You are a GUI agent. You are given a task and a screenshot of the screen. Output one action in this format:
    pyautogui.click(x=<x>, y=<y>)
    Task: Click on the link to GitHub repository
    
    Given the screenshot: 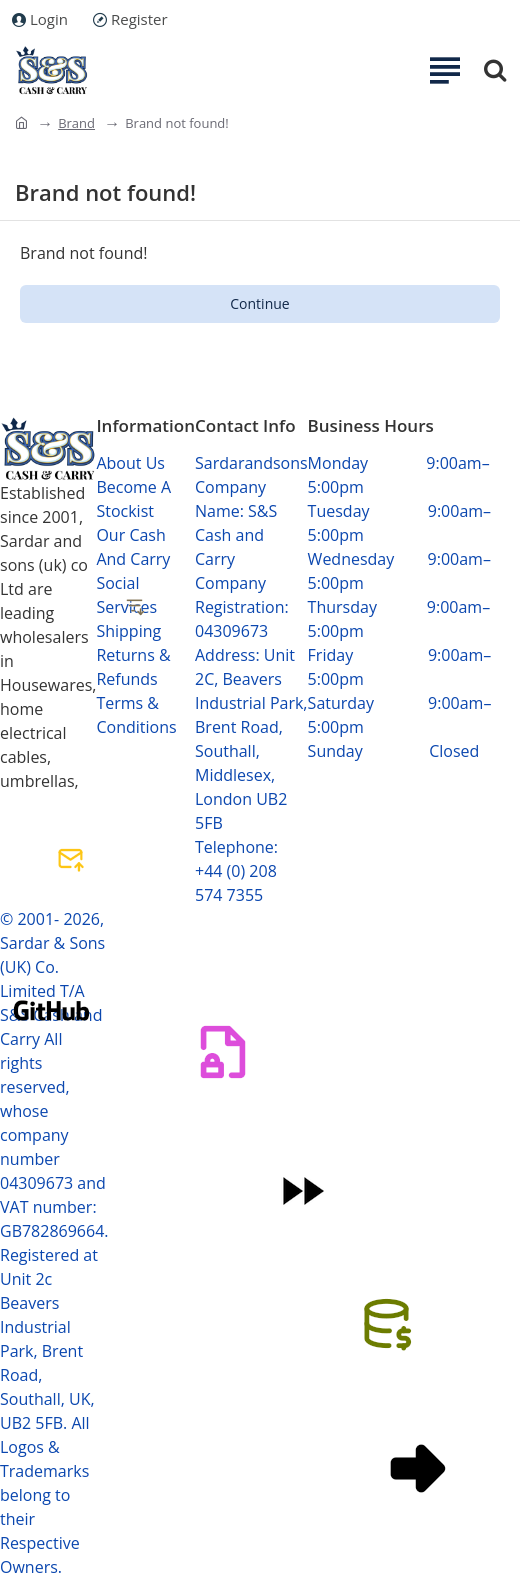 What is the action you would take?
    pyautogui.click(x=52, y=1010)
    